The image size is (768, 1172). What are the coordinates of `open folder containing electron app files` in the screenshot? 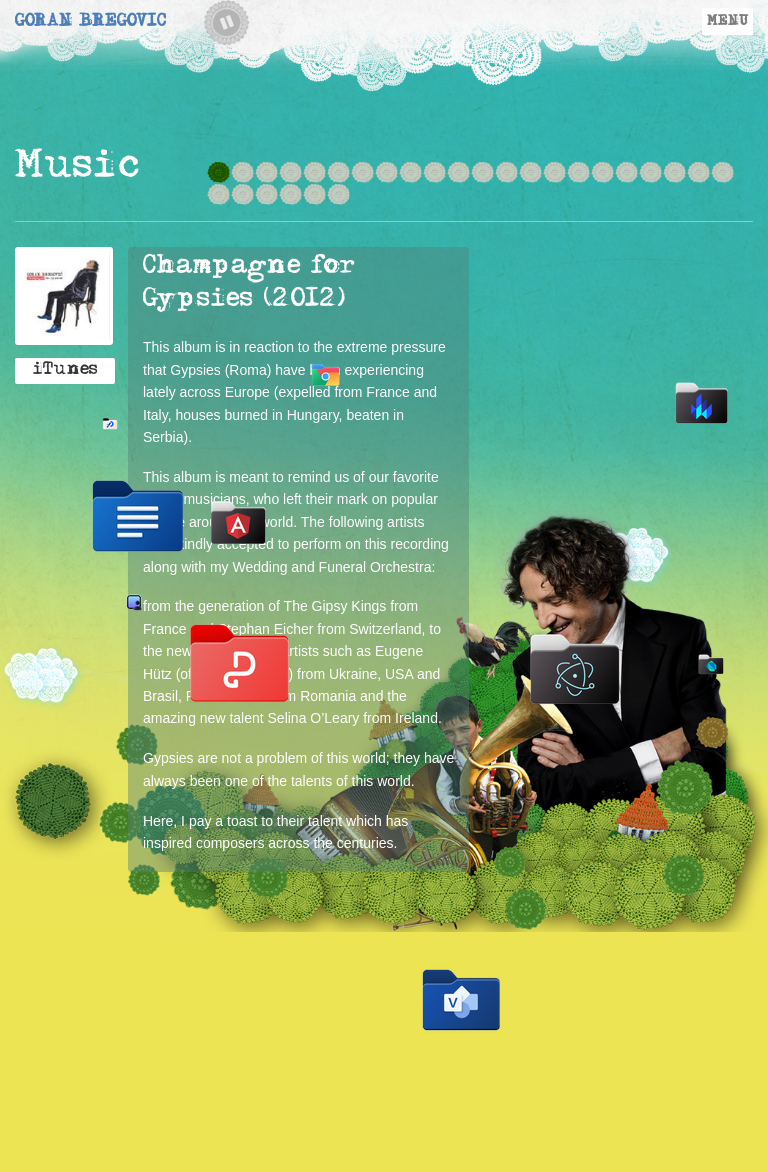 It's located at (574, 671).